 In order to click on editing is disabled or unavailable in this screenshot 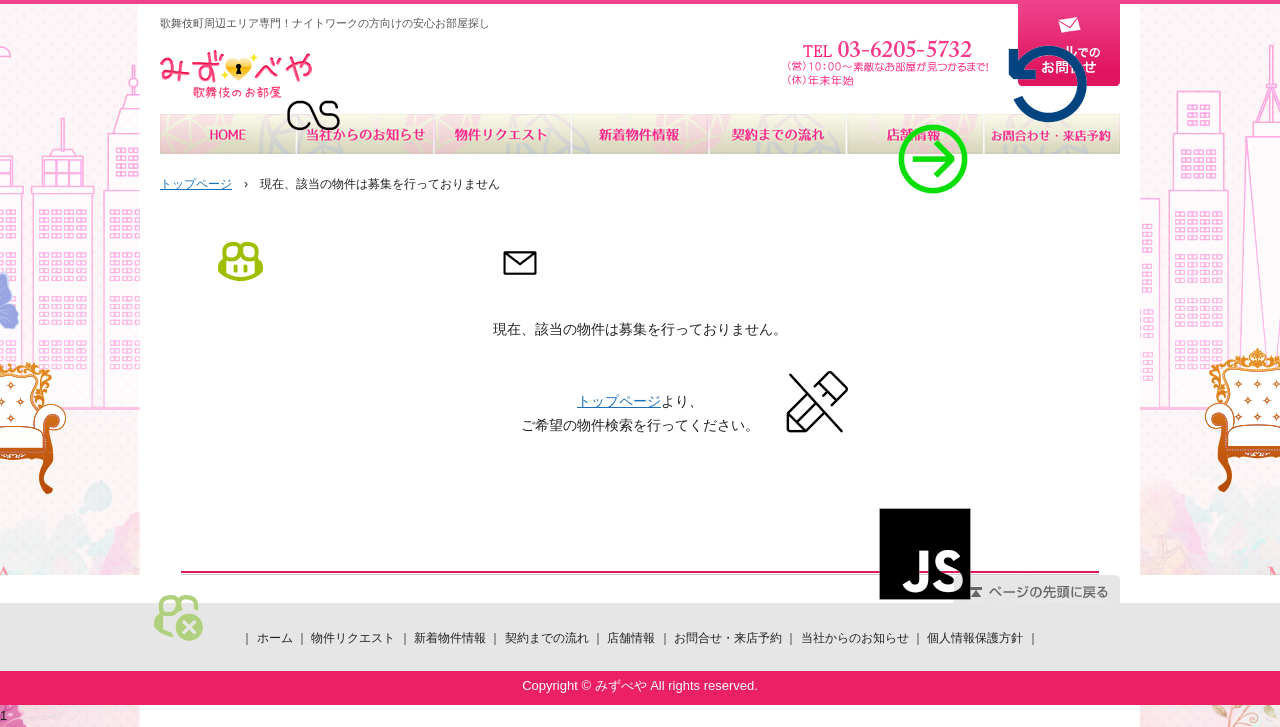, I will do `click(816, 403)`.